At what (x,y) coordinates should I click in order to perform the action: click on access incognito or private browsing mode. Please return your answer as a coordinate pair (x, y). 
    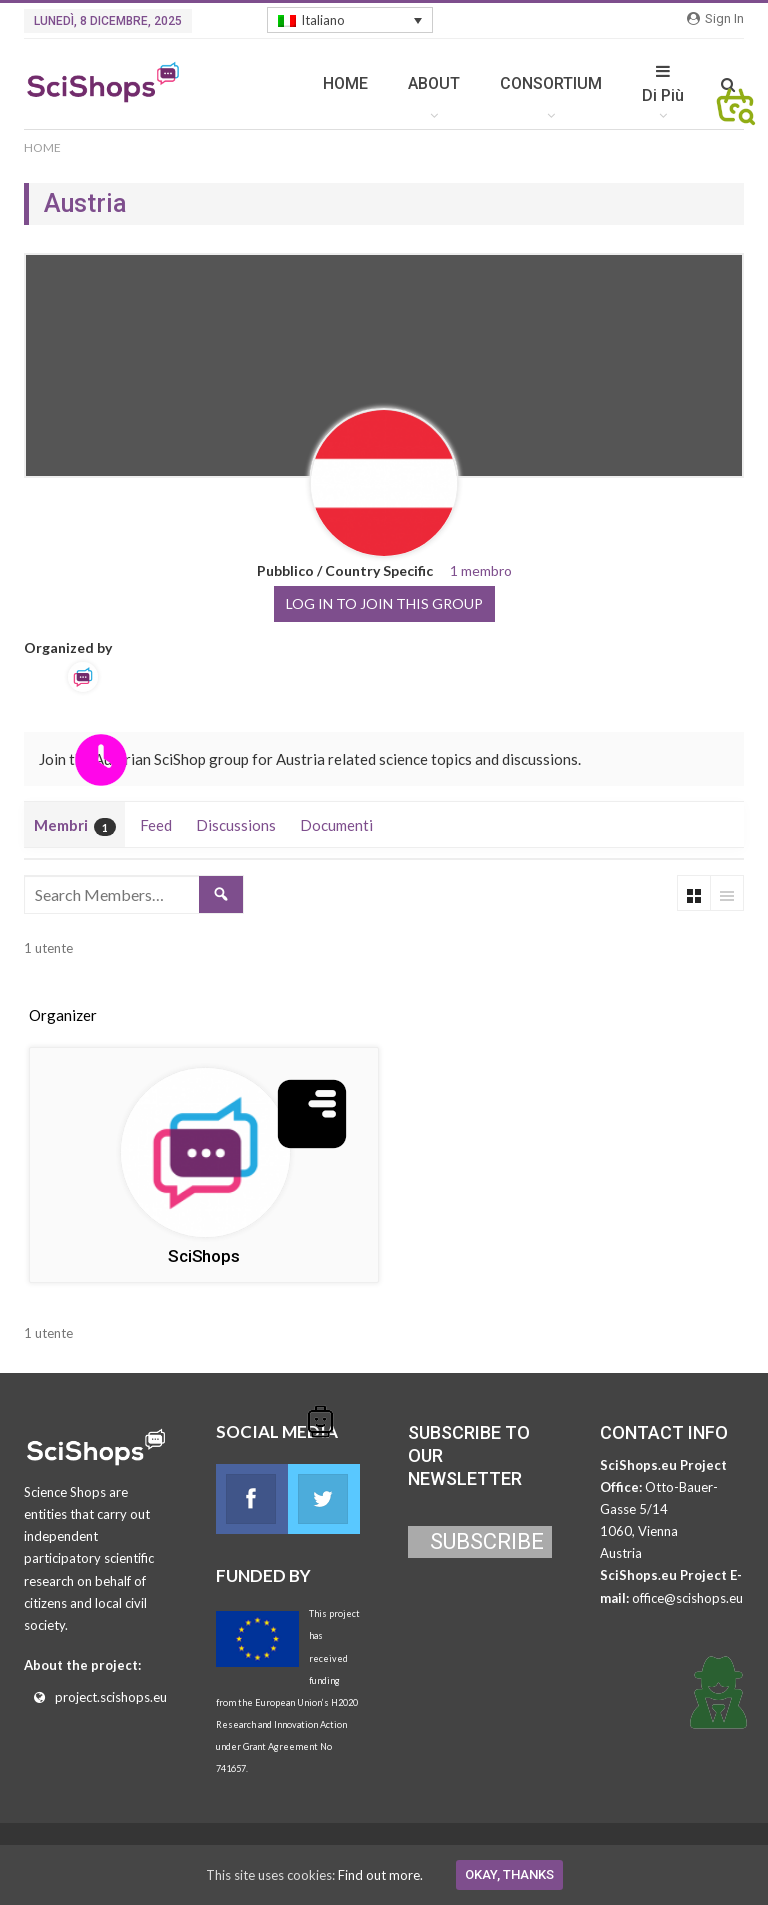
    Looking at the image, I should click on (718, 1693).